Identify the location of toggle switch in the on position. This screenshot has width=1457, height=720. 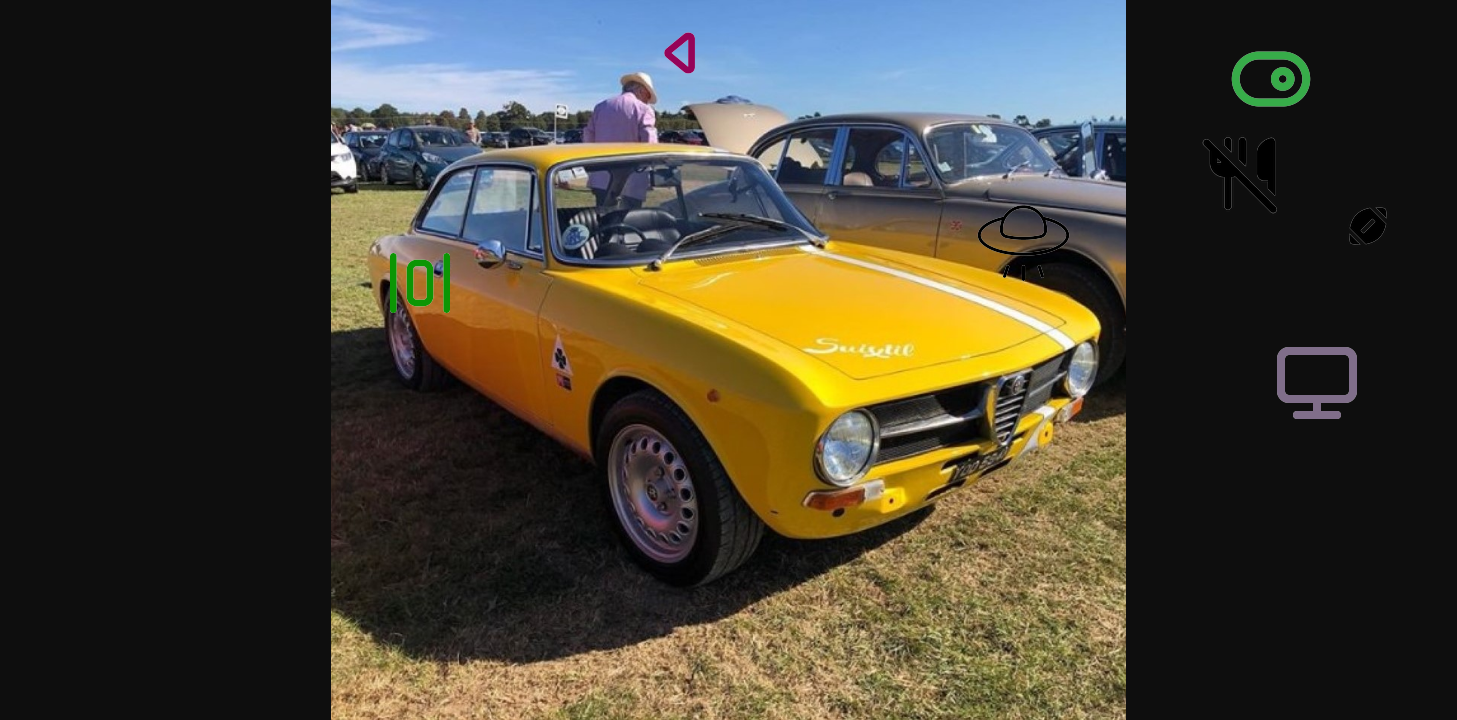
(1271, 79).